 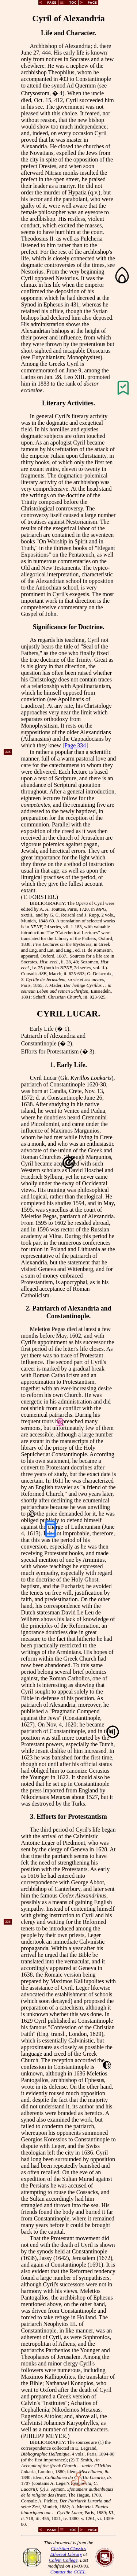 What do you see at coordinates (32, 1513) in the screenshot?
I see `take a coffee break or pause work` at bounding box center [32, 1513].